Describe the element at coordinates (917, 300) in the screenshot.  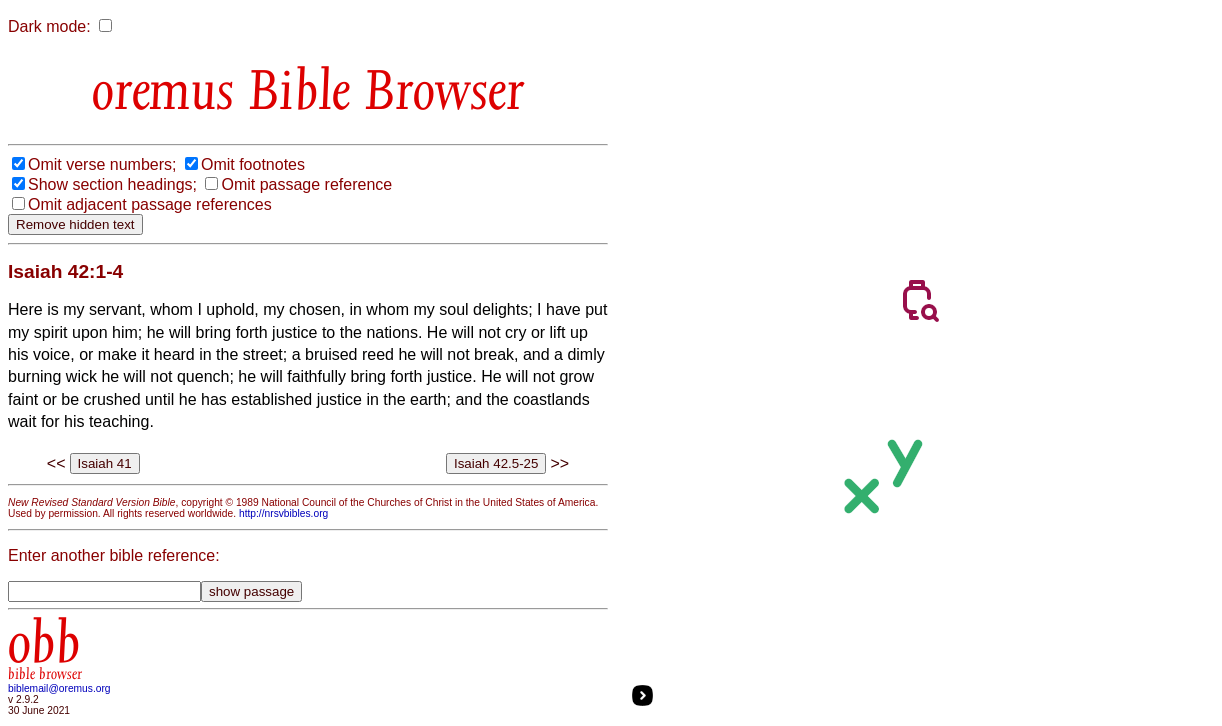
I see `search for a connected smartwatch` at that location.